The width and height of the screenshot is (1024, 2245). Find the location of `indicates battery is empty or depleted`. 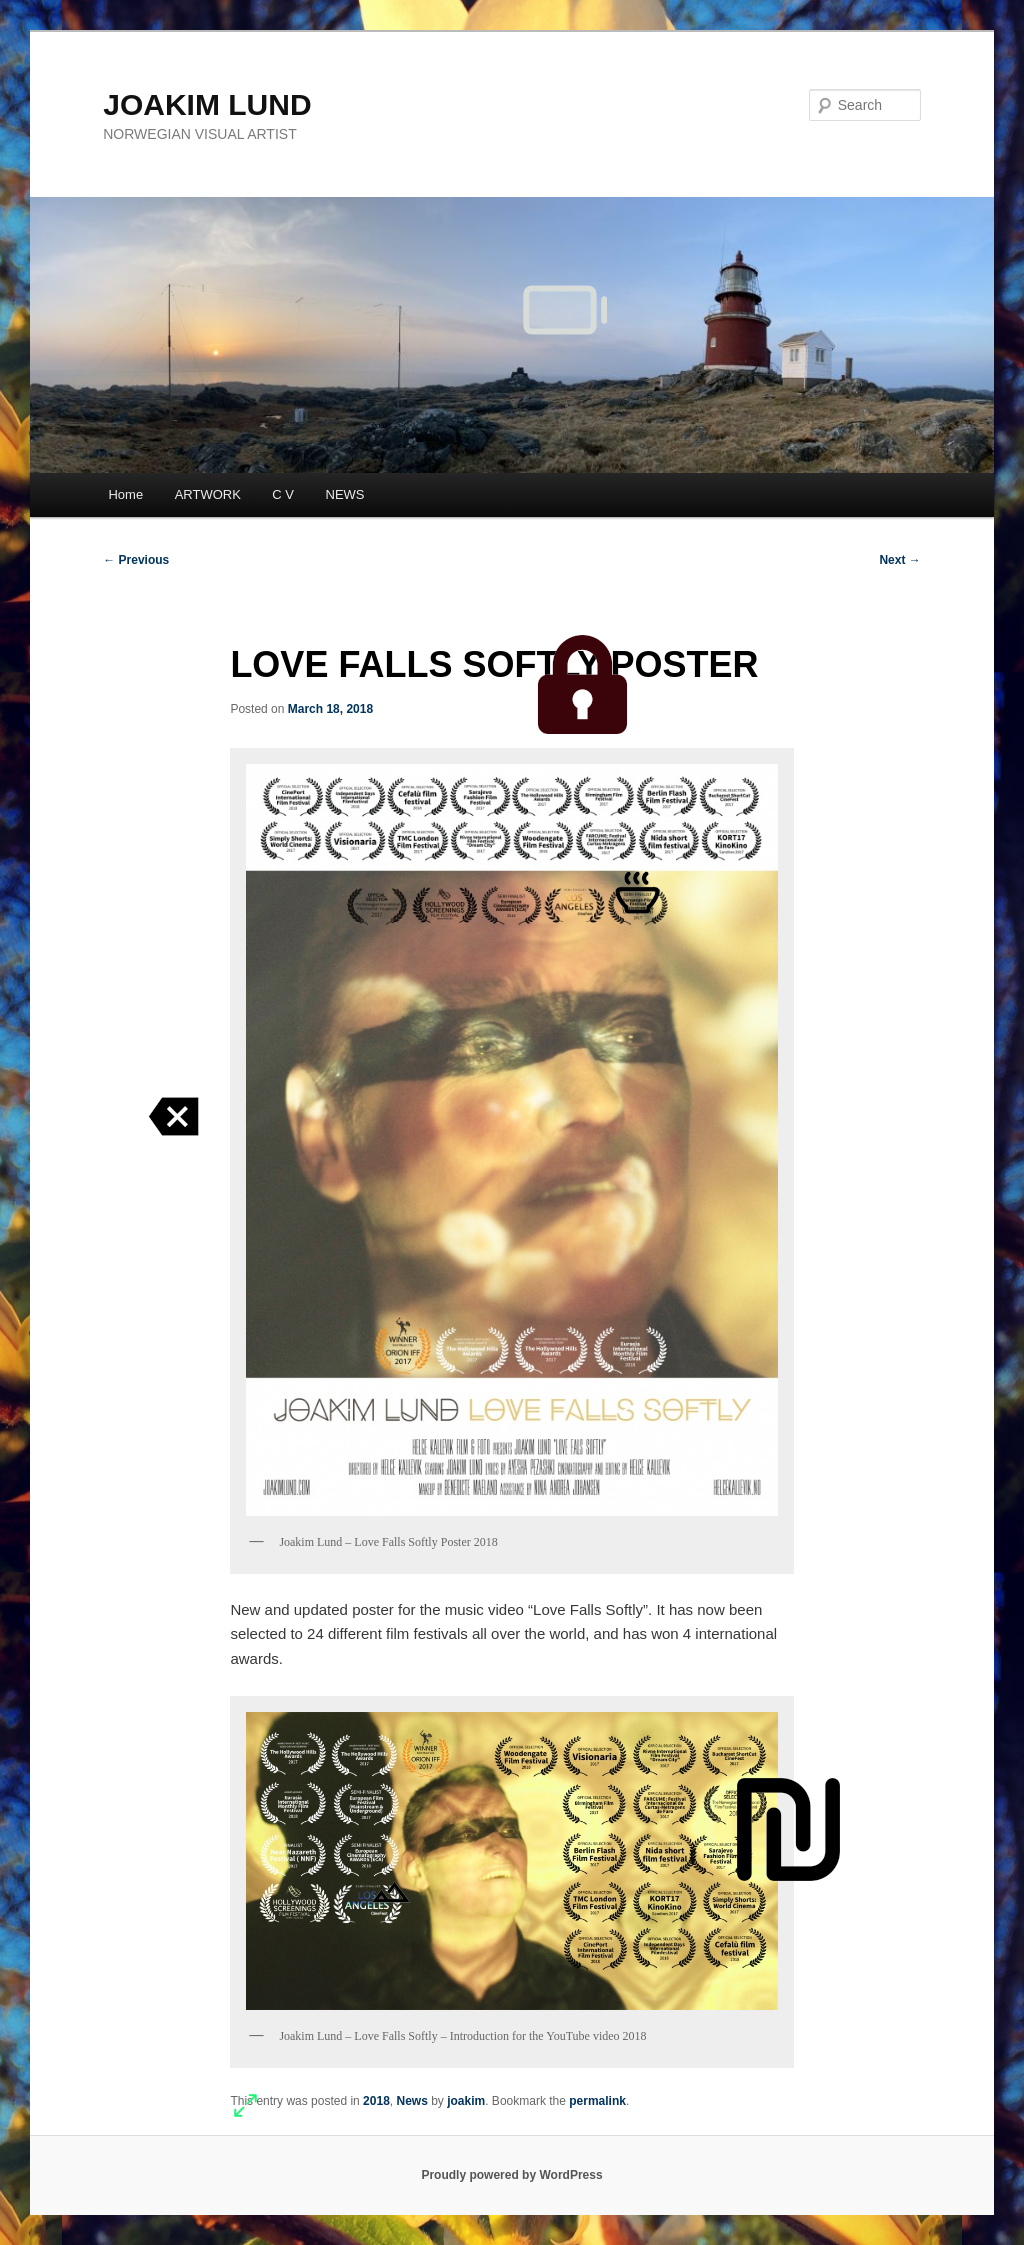

indicates battery is empty or depleted is located at coordinates (564, 310).